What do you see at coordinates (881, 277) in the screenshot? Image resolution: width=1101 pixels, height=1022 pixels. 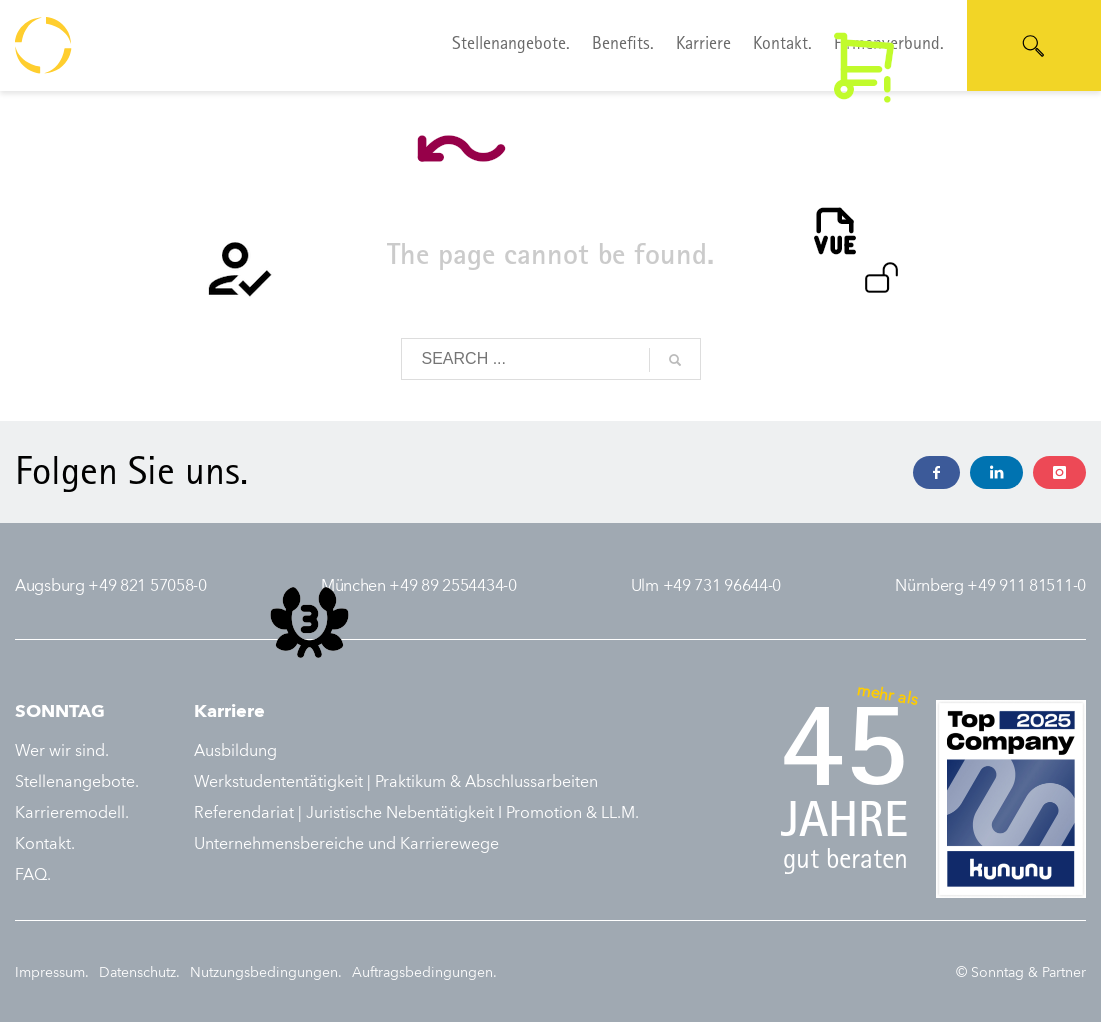 I see `unlocked or unsecured state` at bounding box center [881, 277].